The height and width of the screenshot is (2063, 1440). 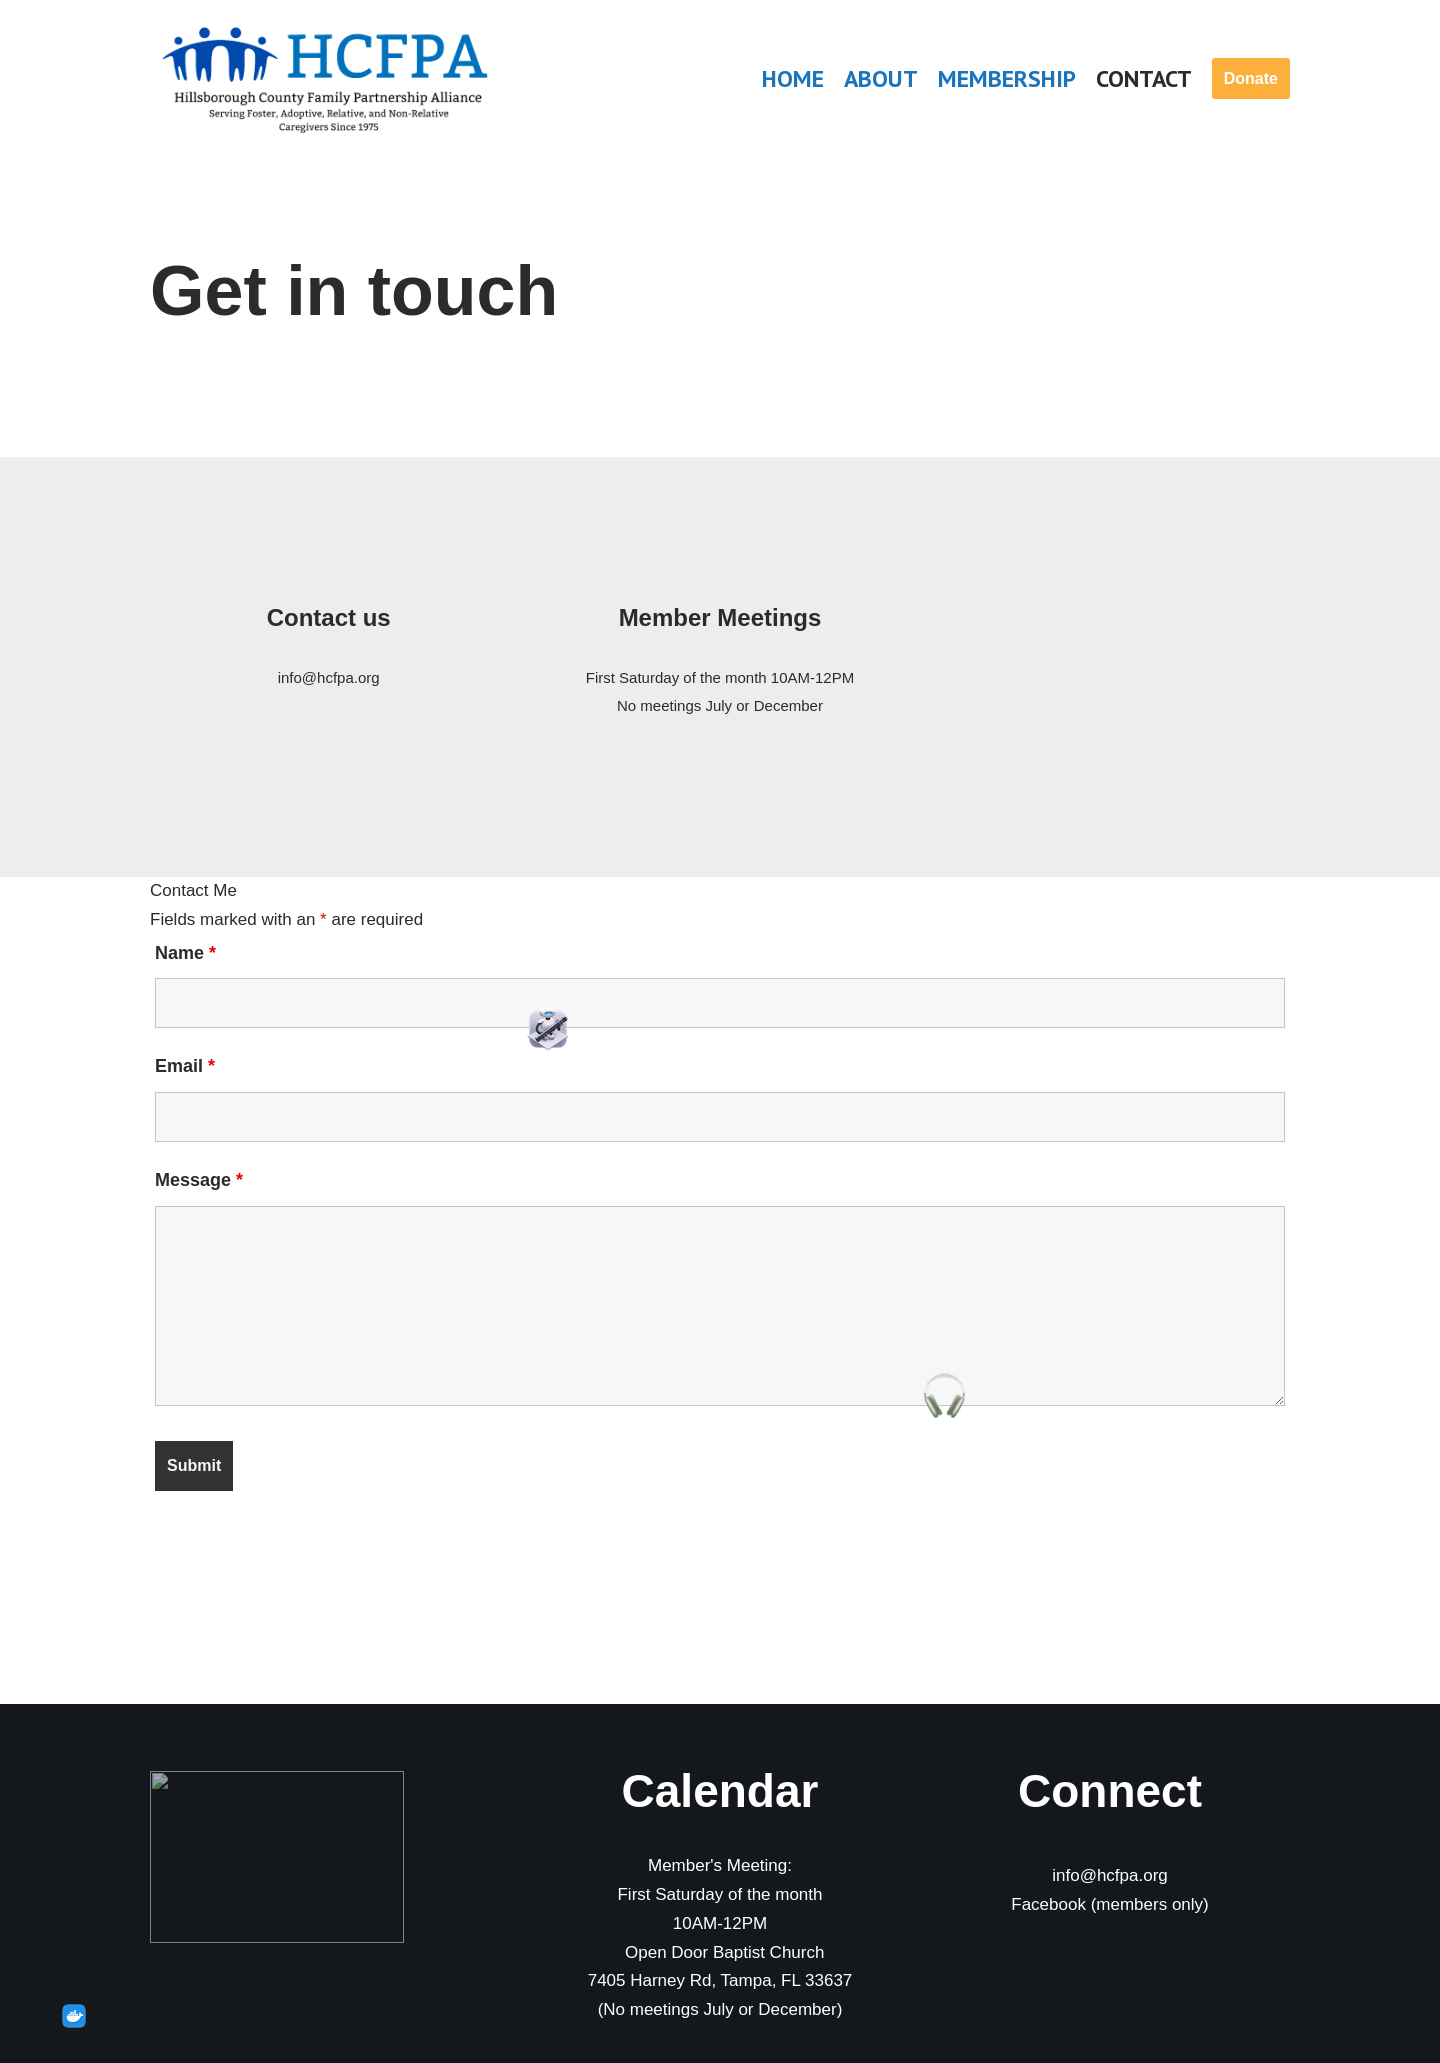 What do you see at coordinates (74, 2016) in the screenshot?
I see `open Docker Desktop application` at bounding box center [74, 2016].